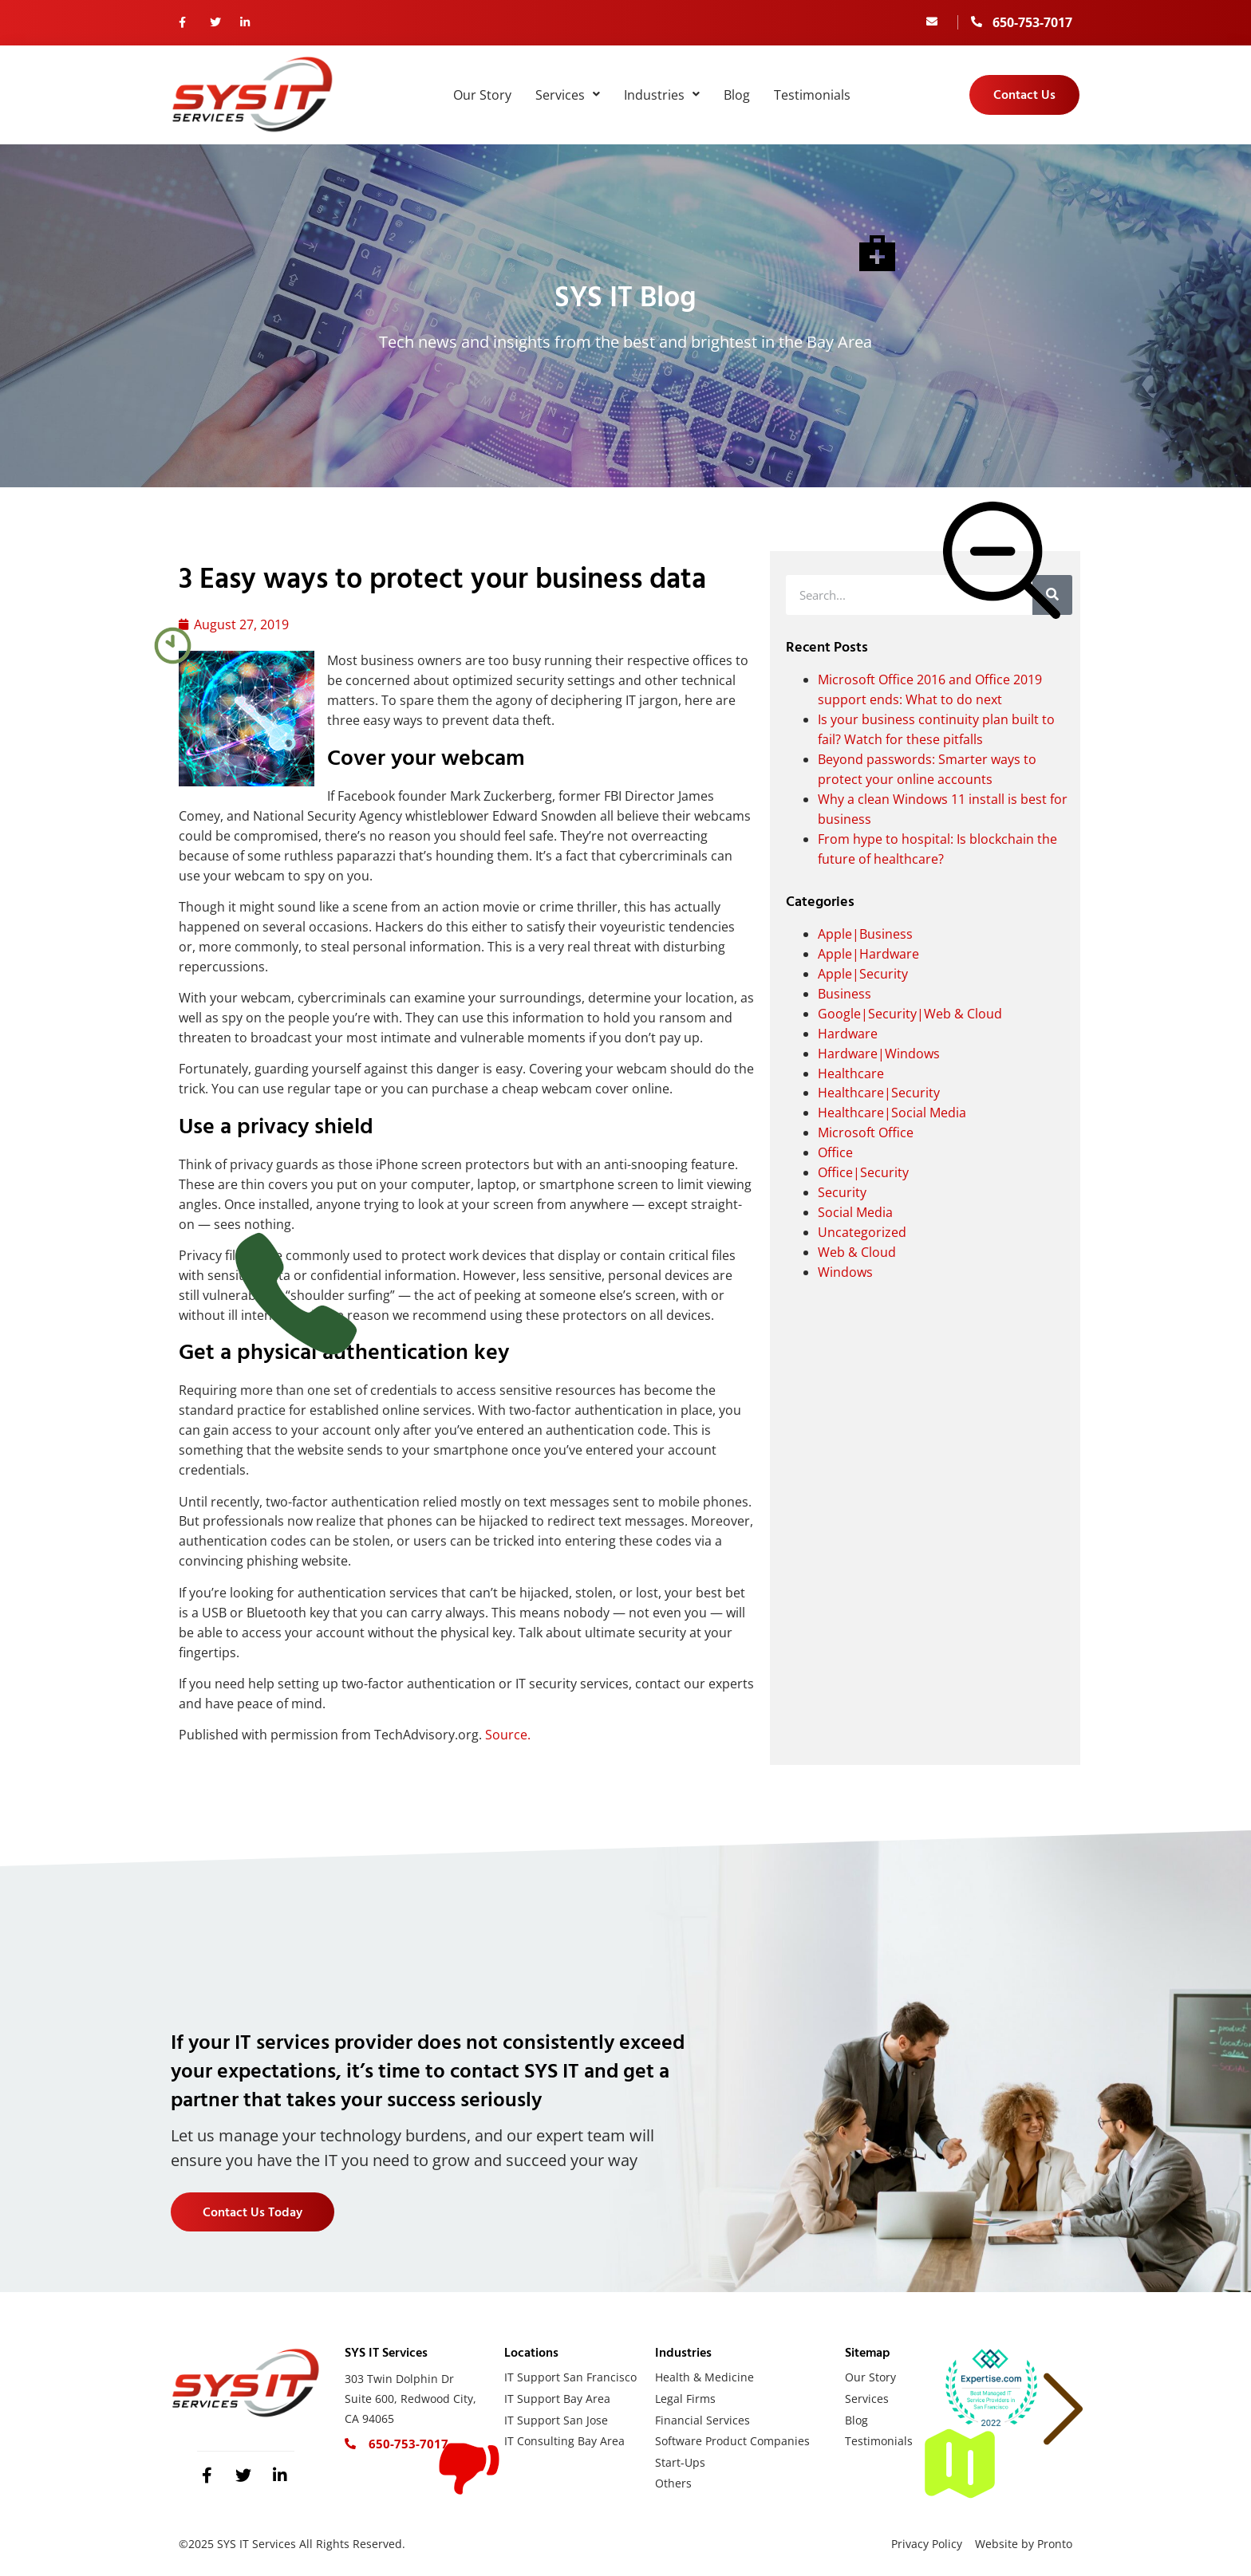 This screenshot has width=1251, height=2576. I want to click on dislike or downvote content, so click(469, 2466).